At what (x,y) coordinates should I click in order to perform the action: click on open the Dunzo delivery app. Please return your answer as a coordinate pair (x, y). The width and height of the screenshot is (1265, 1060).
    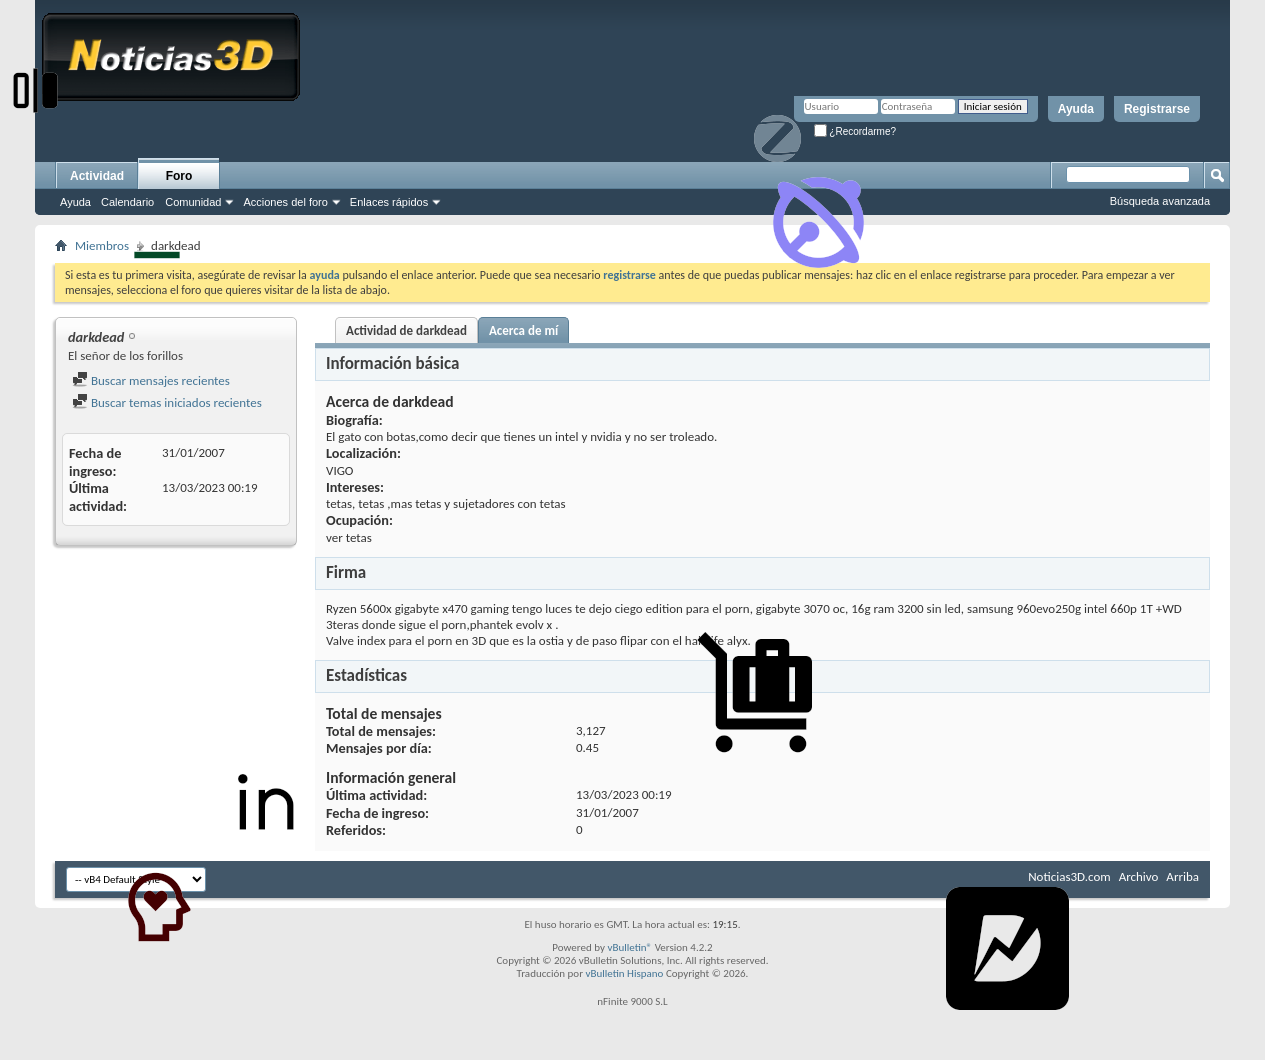
    Looking at the image, I should click on (1007, 948).